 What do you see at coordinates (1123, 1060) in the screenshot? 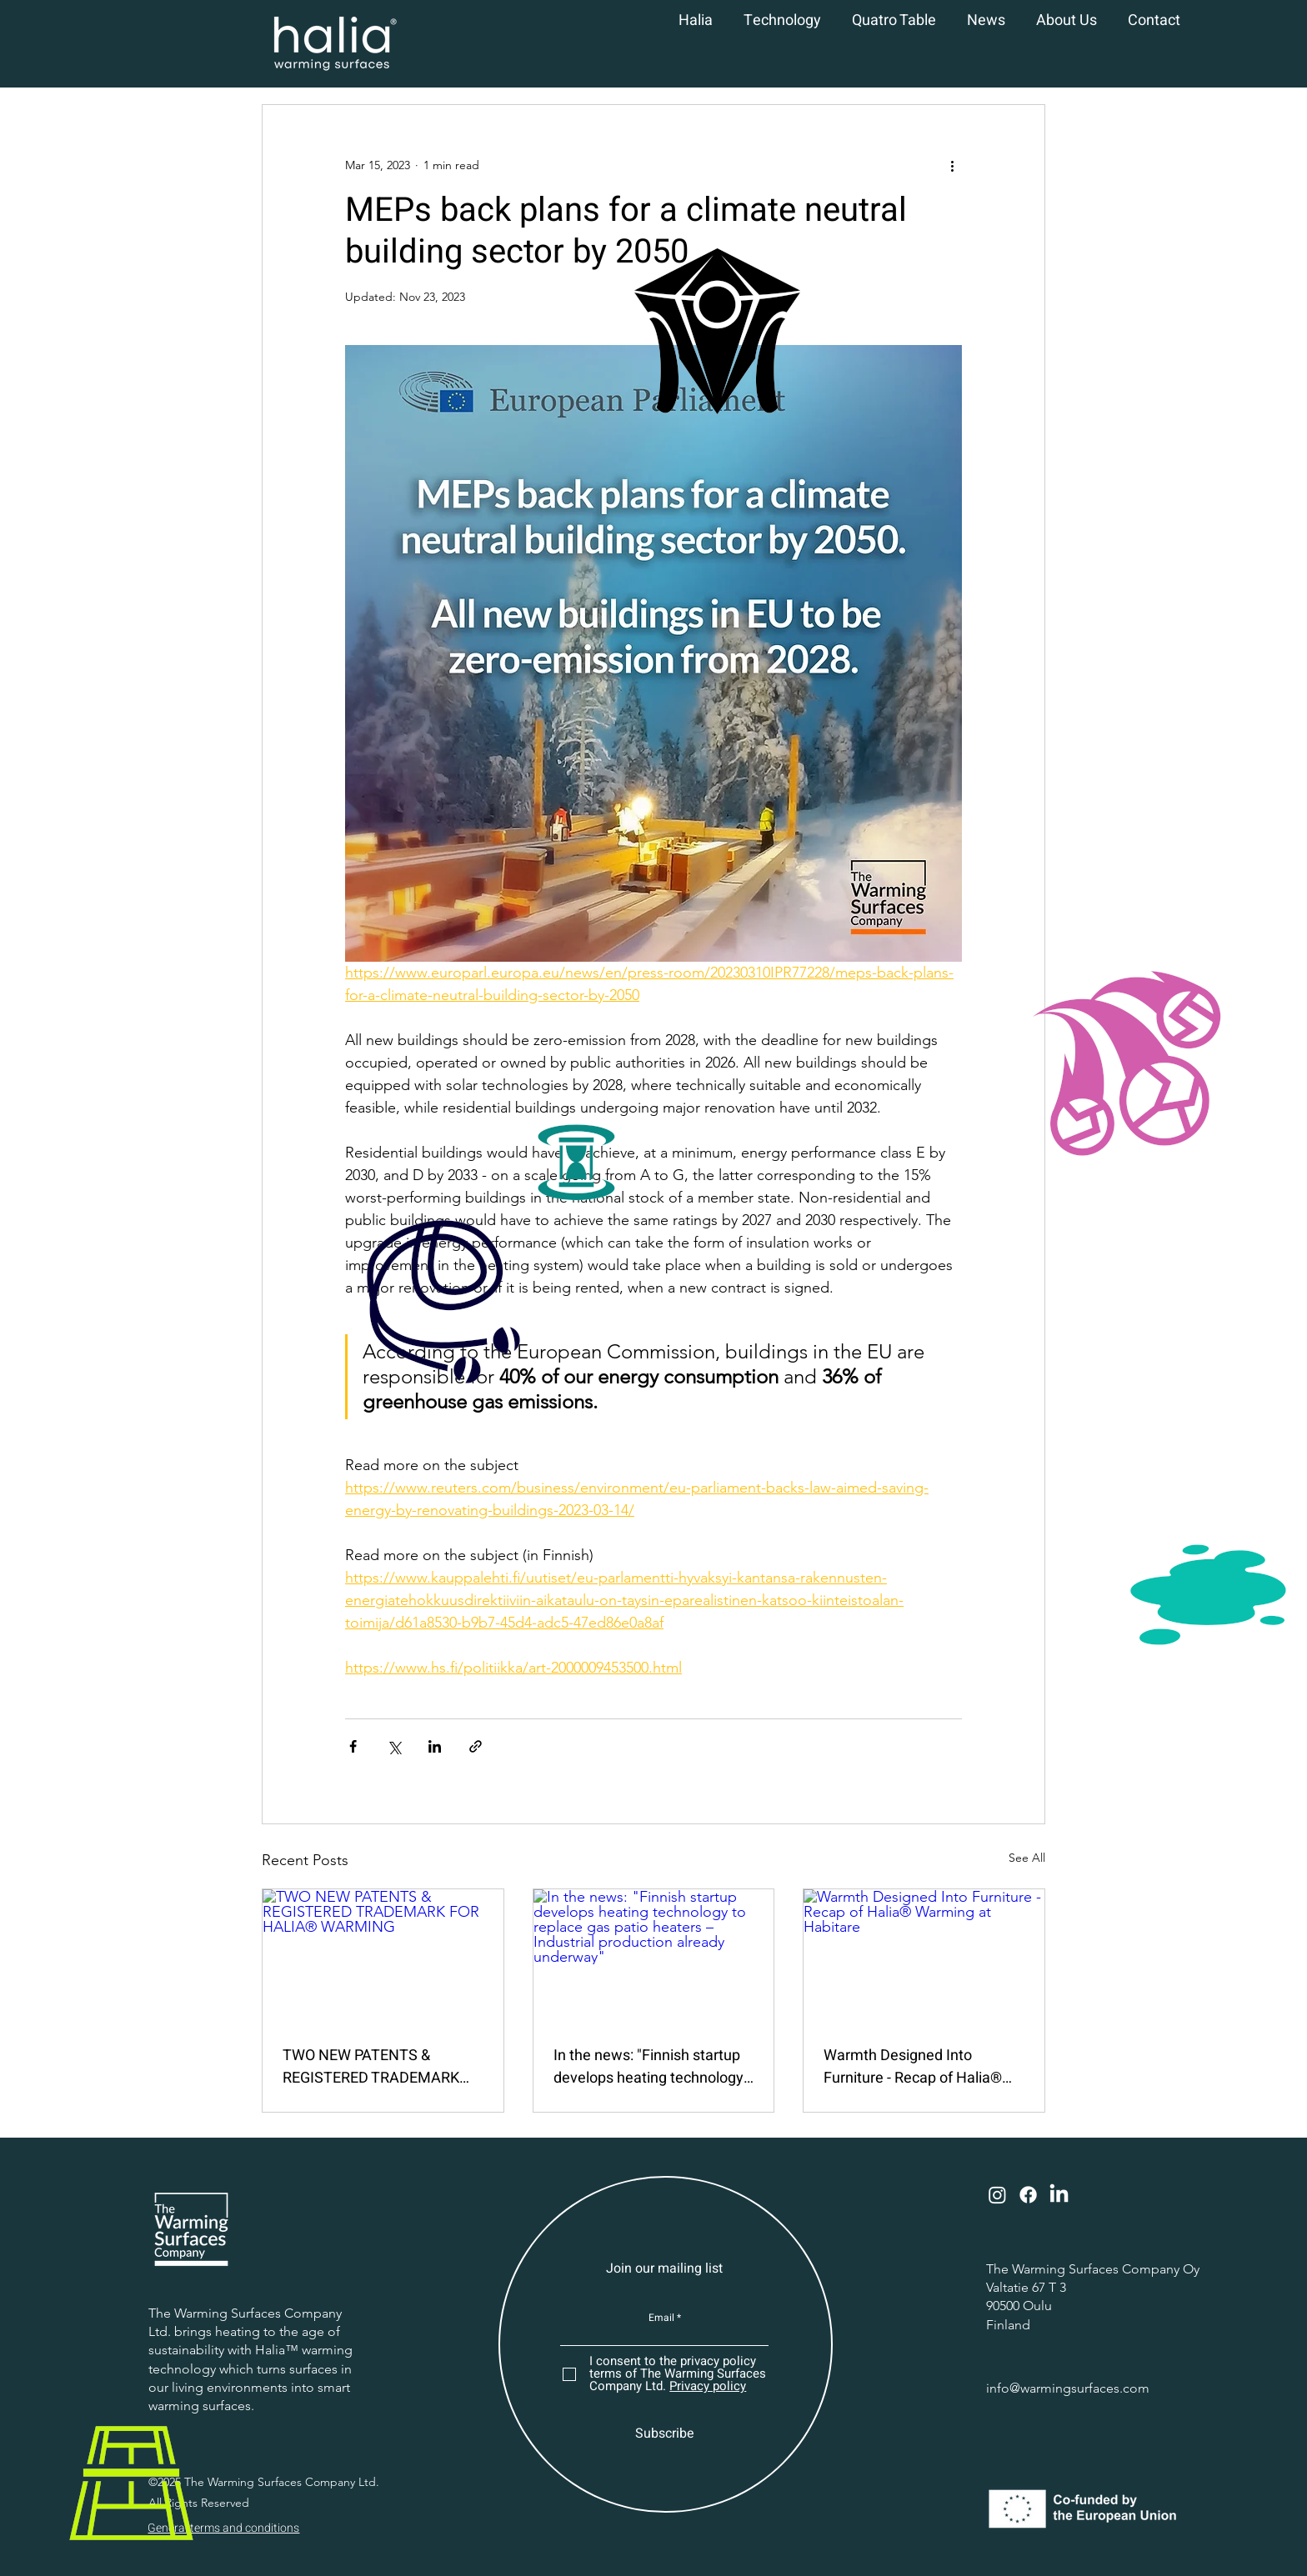
I see `fire attack or spell ability in a game` at bounding box center [1123, 1060].